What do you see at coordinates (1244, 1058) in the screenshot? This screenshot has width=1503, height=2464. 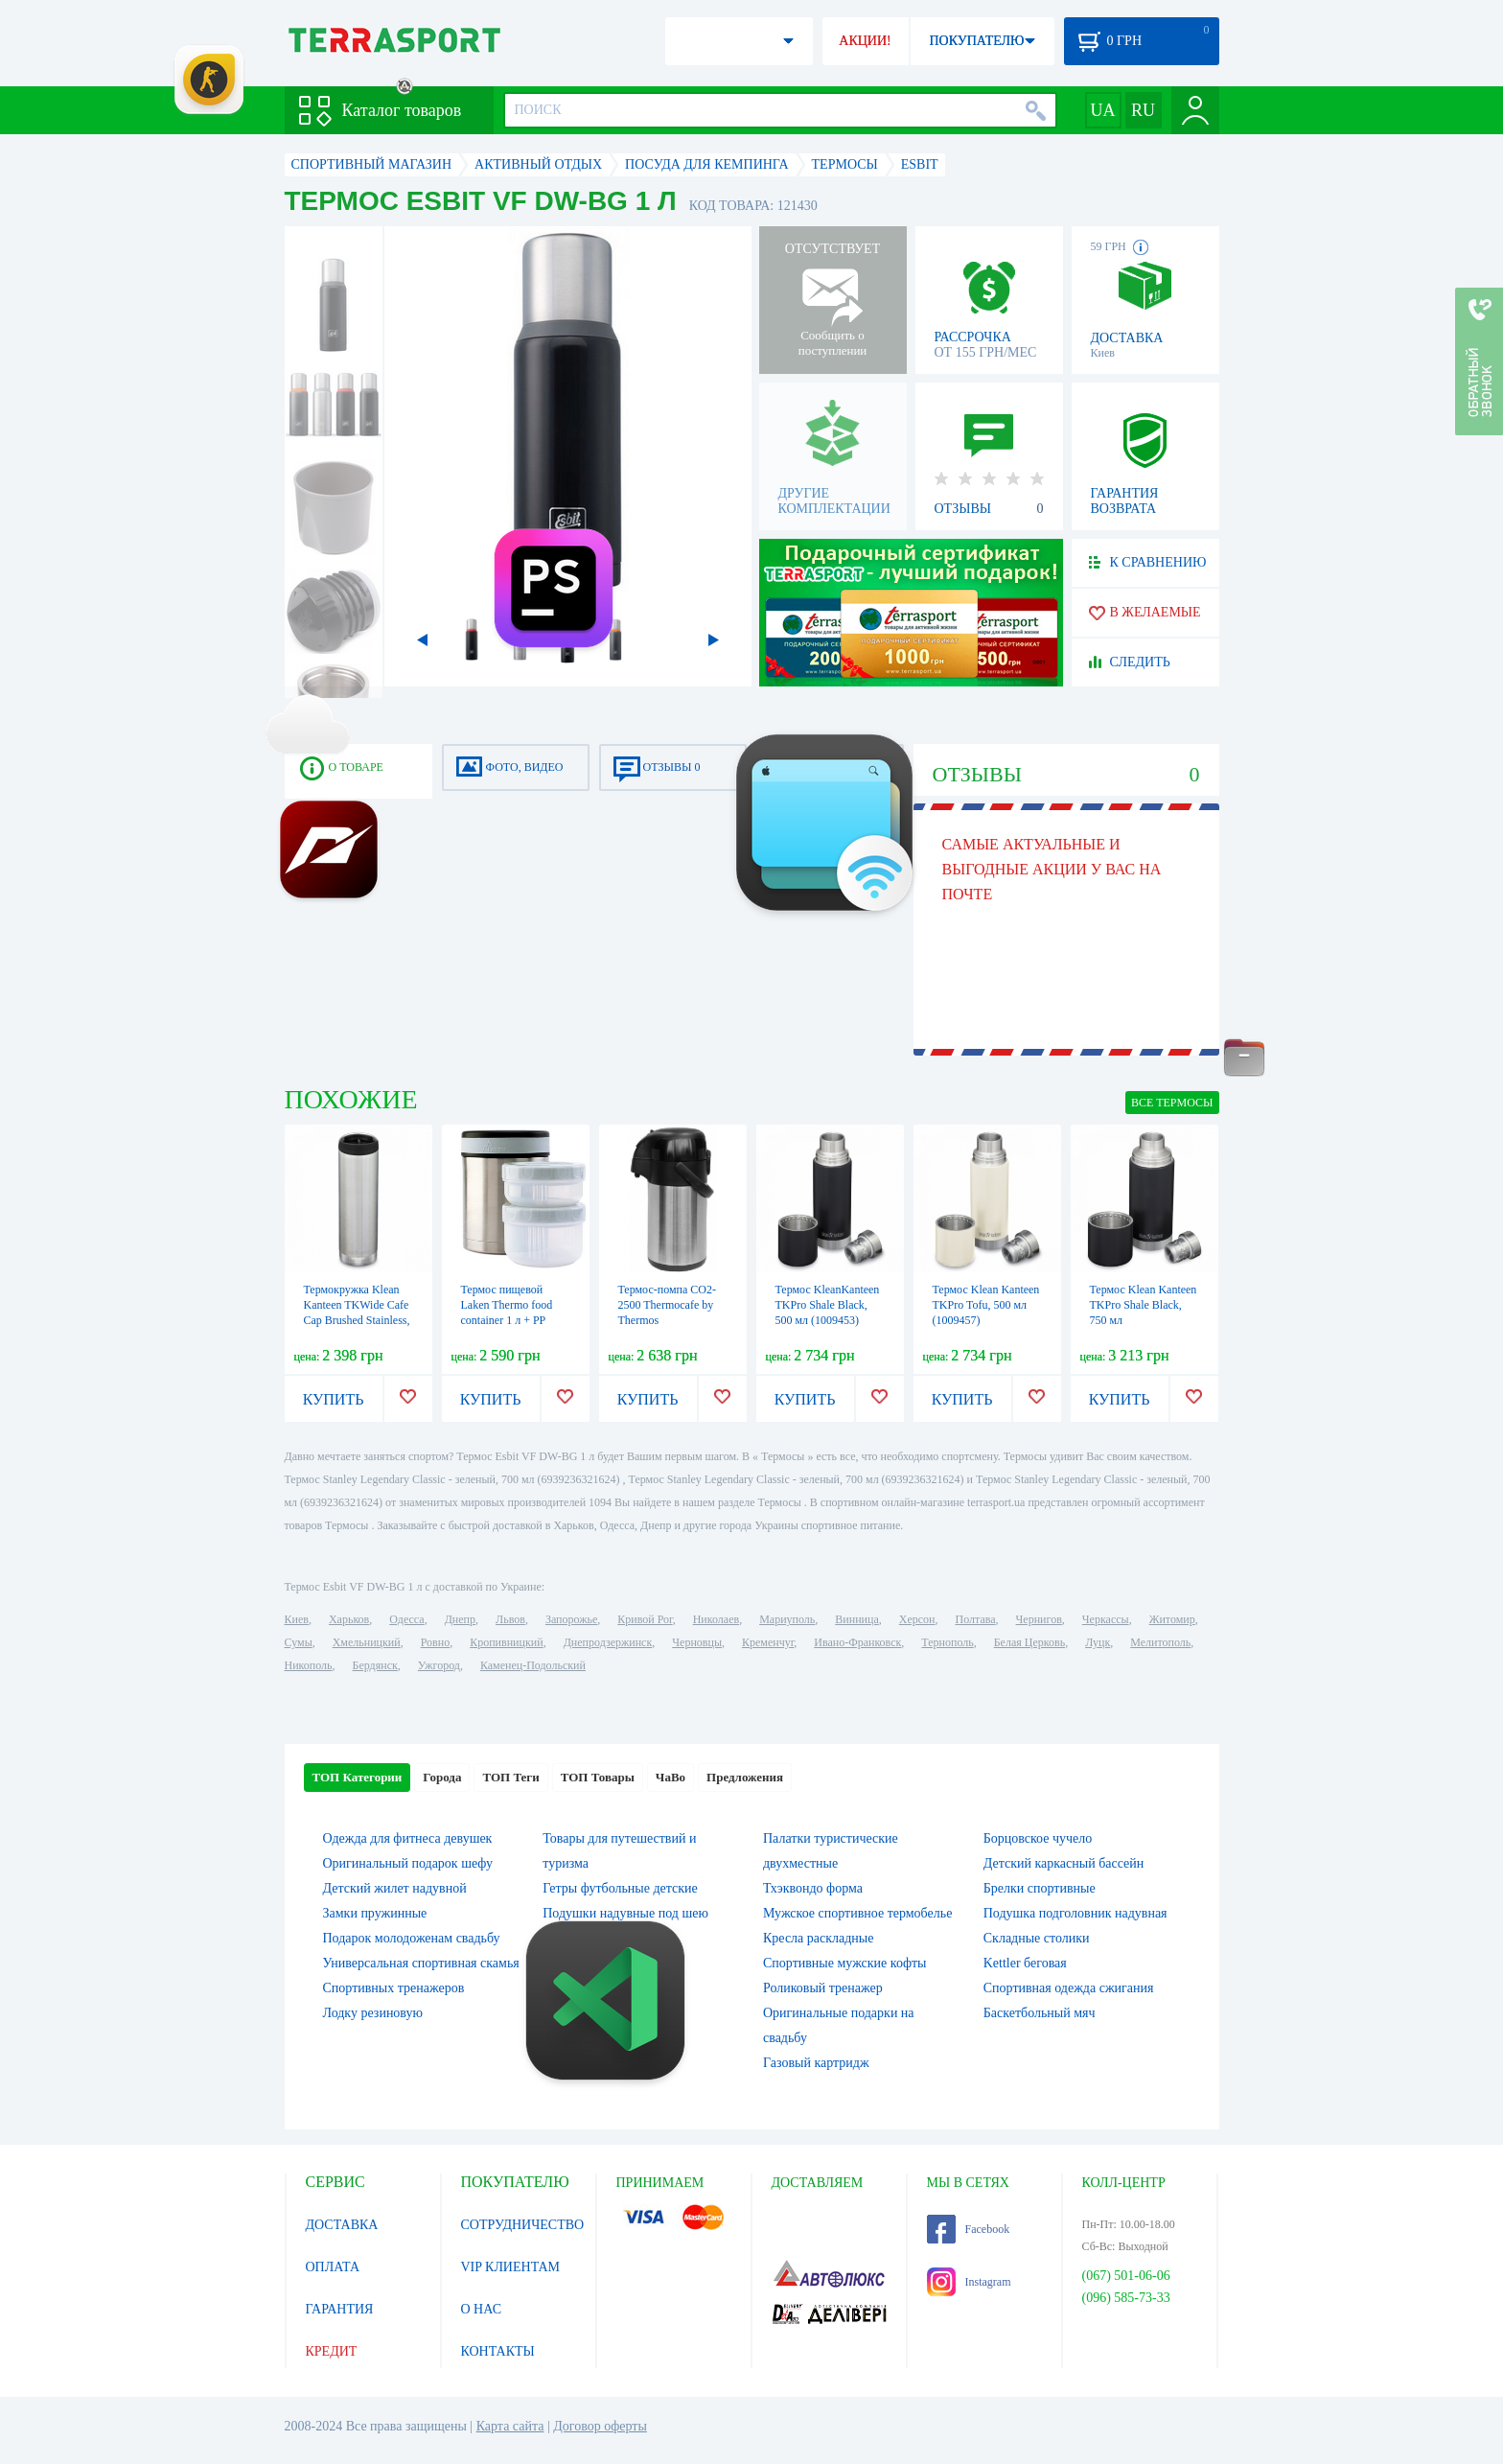 I see `open the files application` at bounding box center [1244, 1058].